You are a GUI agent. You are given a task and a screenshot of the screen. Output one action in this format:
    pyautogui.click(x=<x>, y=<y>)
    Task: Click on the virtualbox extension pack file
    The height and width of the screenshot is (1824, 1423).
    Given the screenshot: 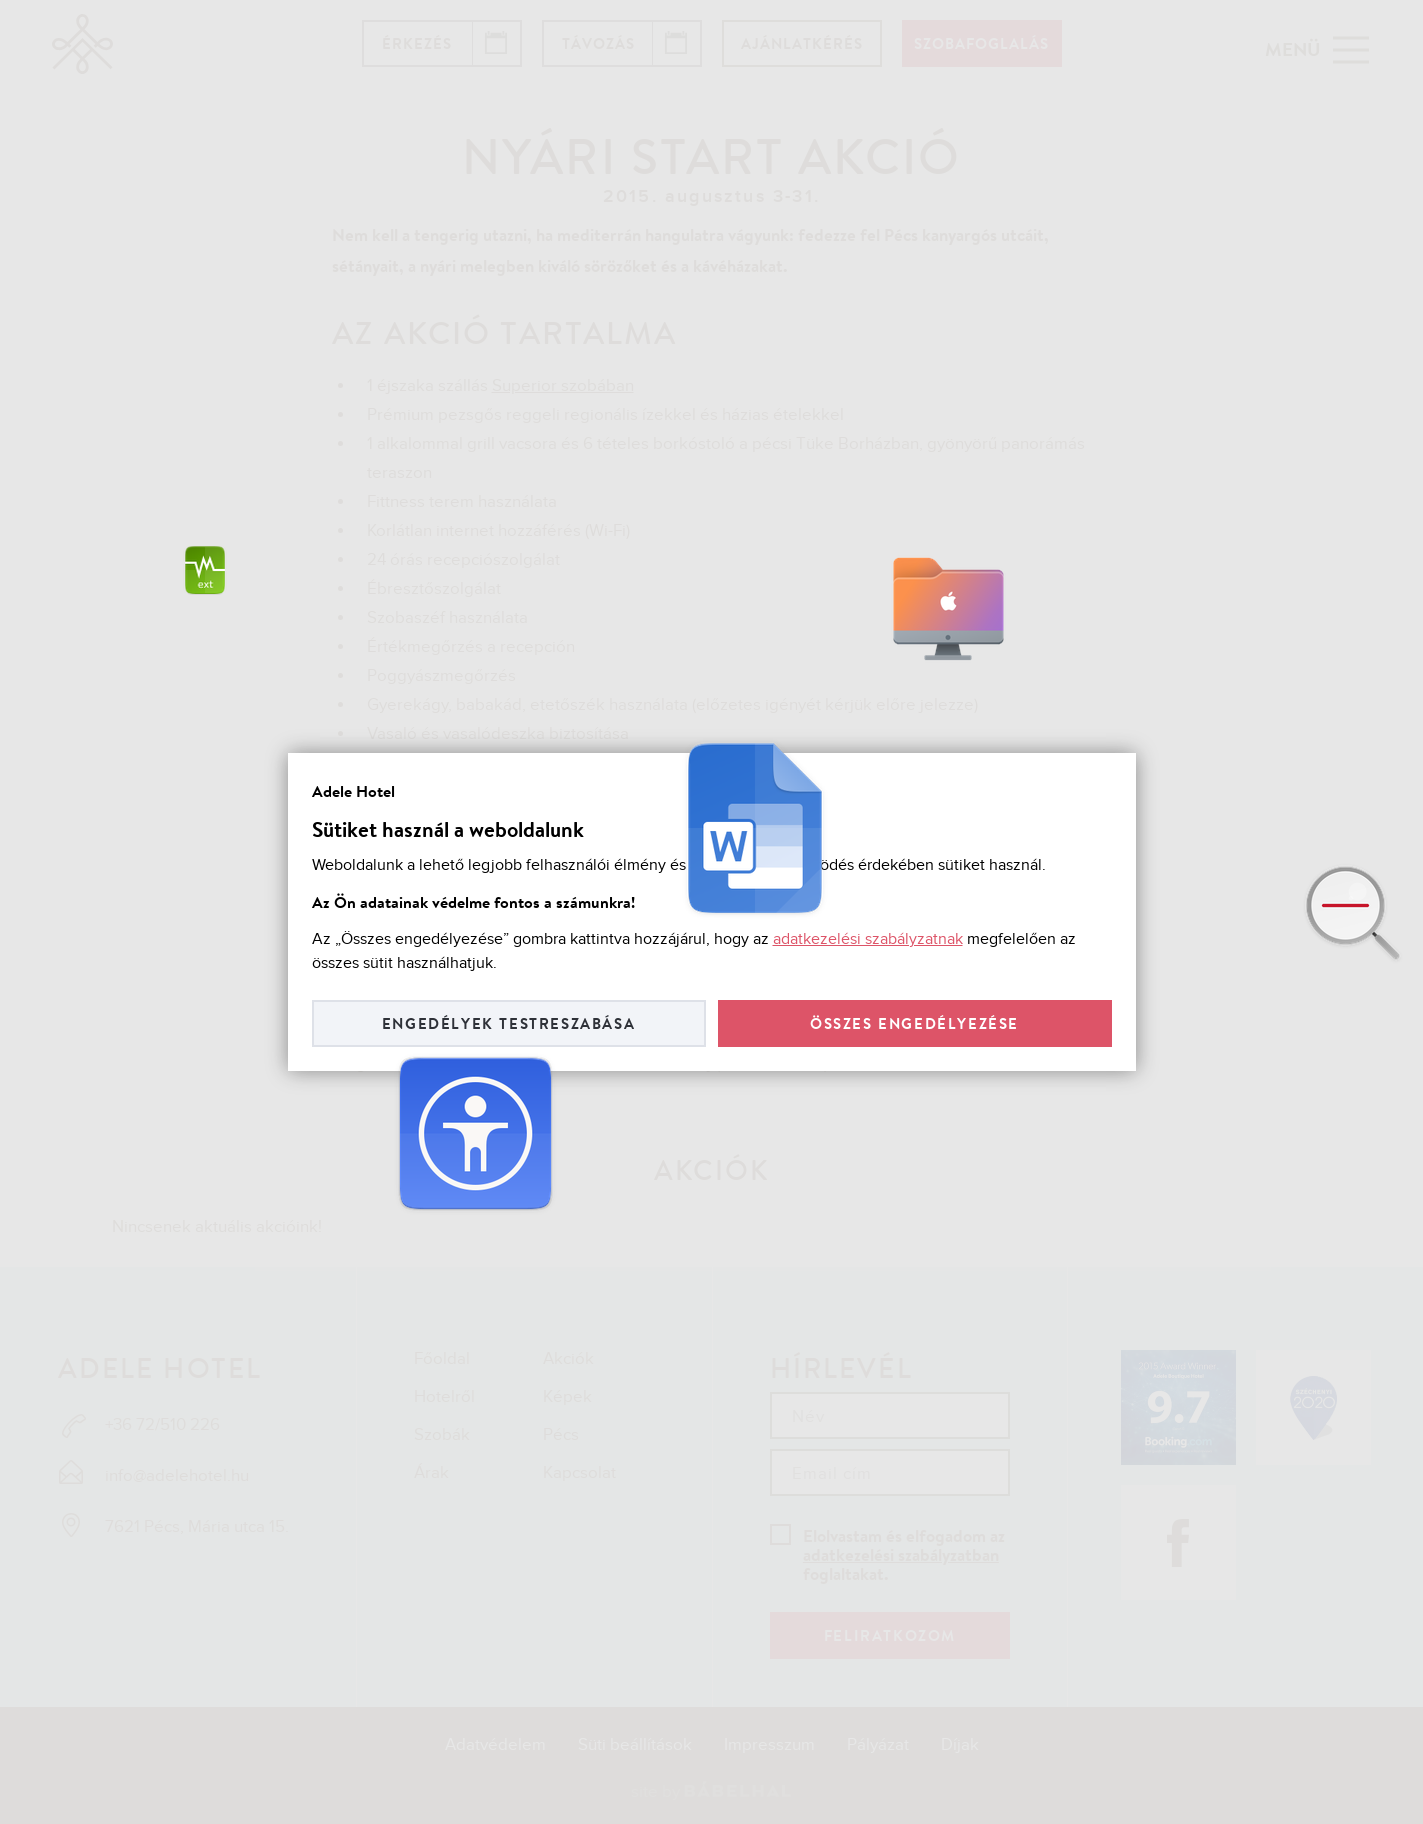 What is the action you would take?
    pyautogui.click(x=205, y=570)
    